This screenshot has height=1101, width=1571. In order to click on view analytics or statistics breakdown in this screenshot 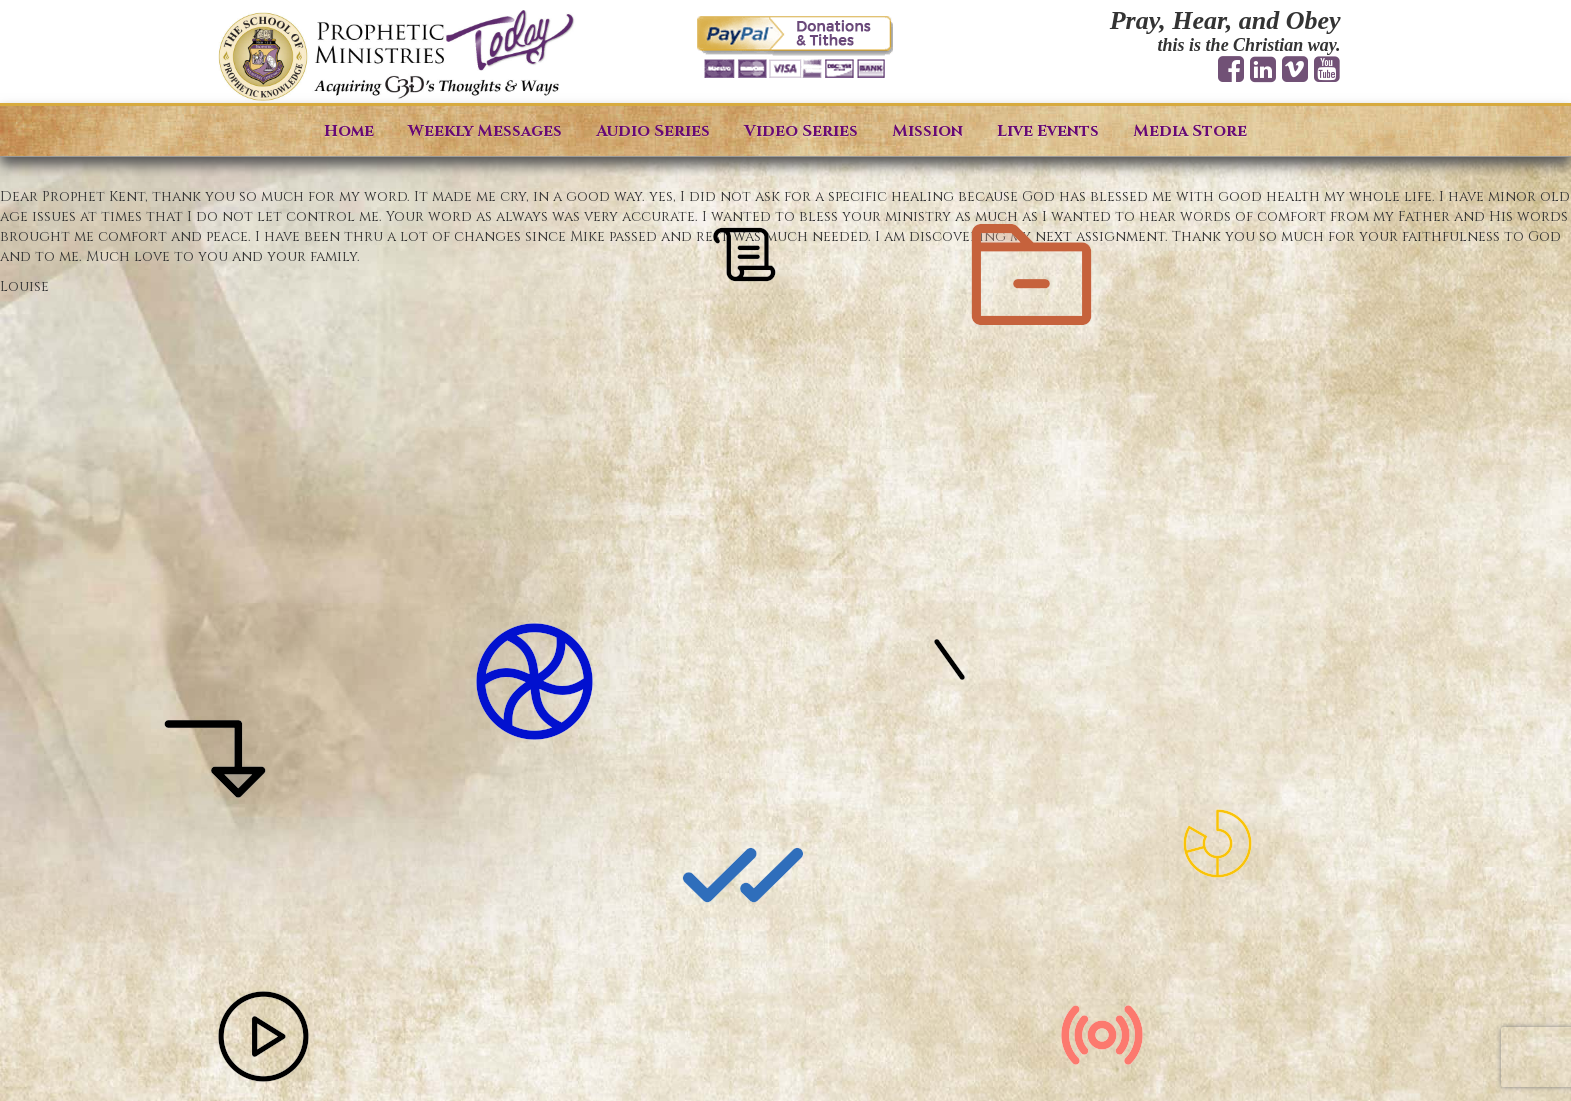, I will do `click(1217, 843)`.